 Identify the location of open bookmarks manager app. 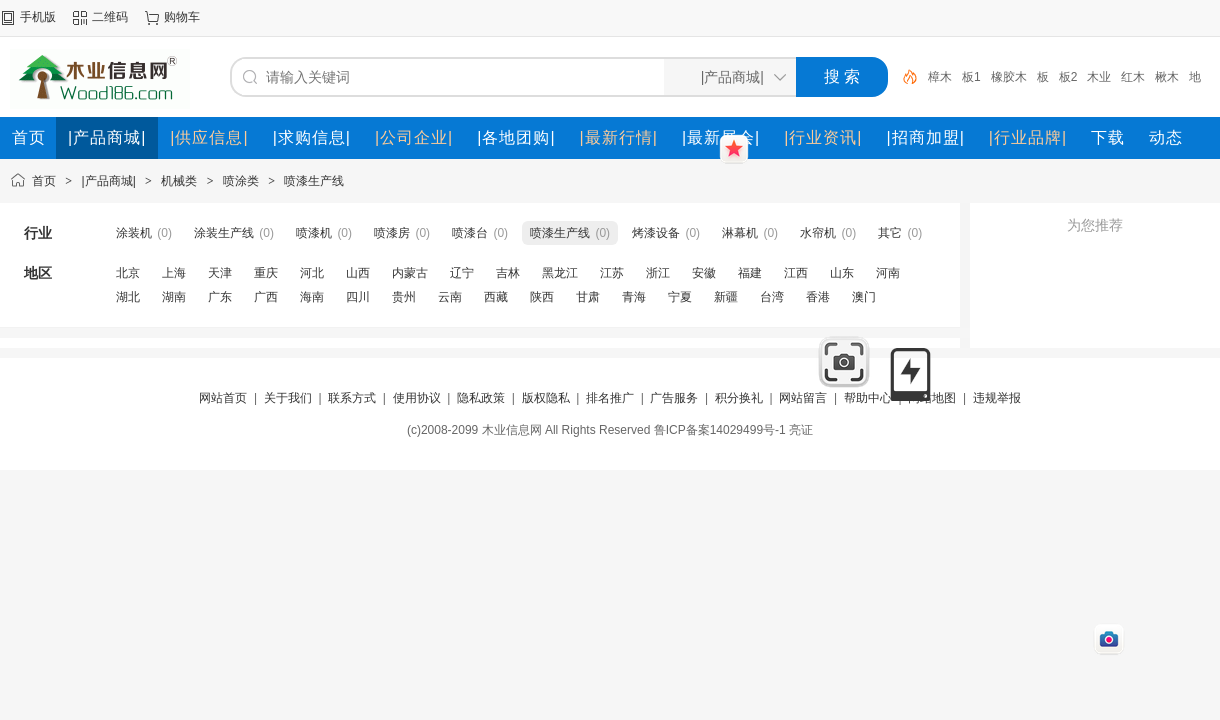
(734, 149).